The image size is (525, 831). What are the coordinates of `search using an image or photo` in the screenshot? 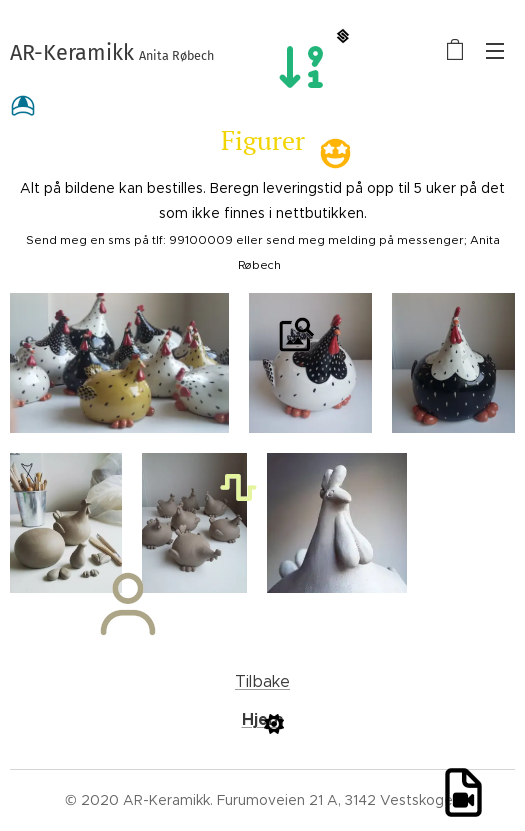 It's located at (296, 334).